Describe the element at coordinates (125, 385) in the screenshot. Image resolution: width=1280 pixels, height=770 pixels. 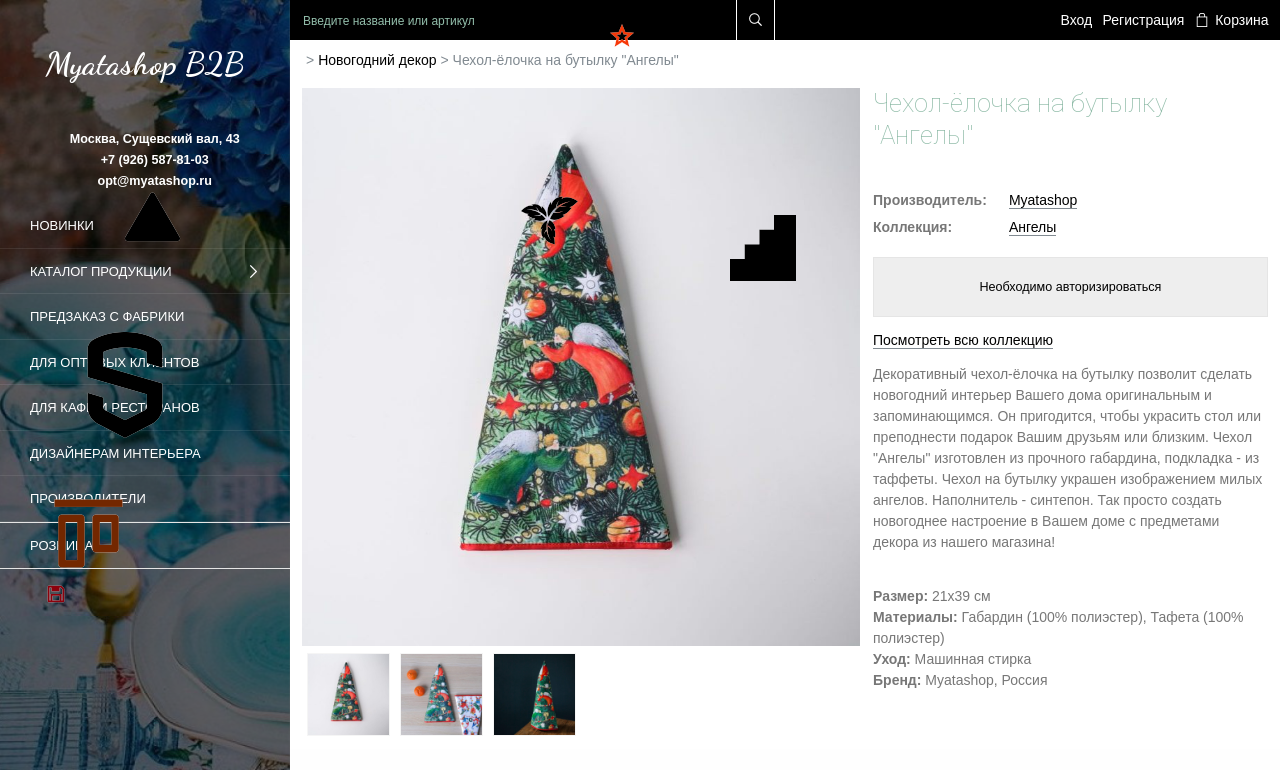
I see `symphony messaging platform logo` at that location.